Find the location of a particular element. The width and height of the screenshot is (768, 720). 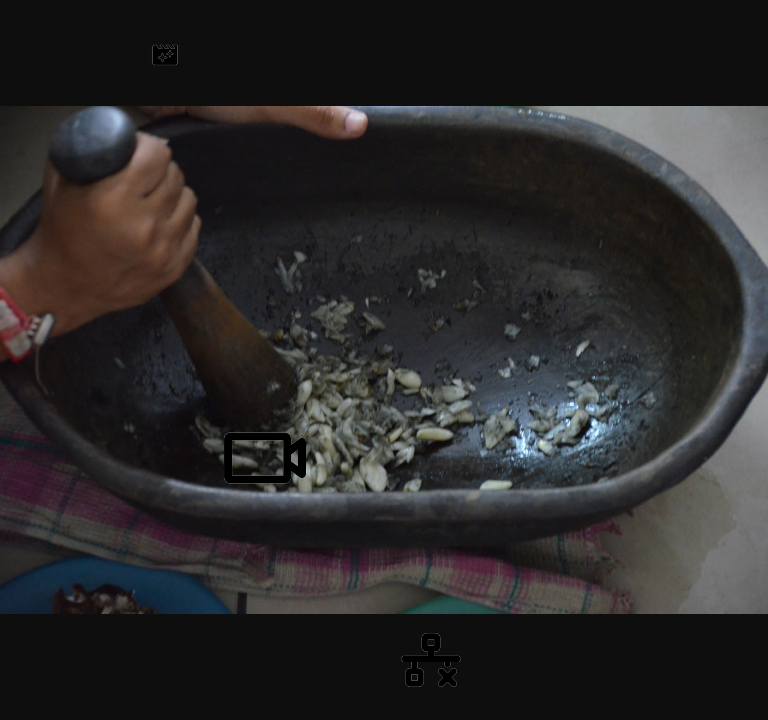

network connection error or failure is located at coordinates (431, 661).